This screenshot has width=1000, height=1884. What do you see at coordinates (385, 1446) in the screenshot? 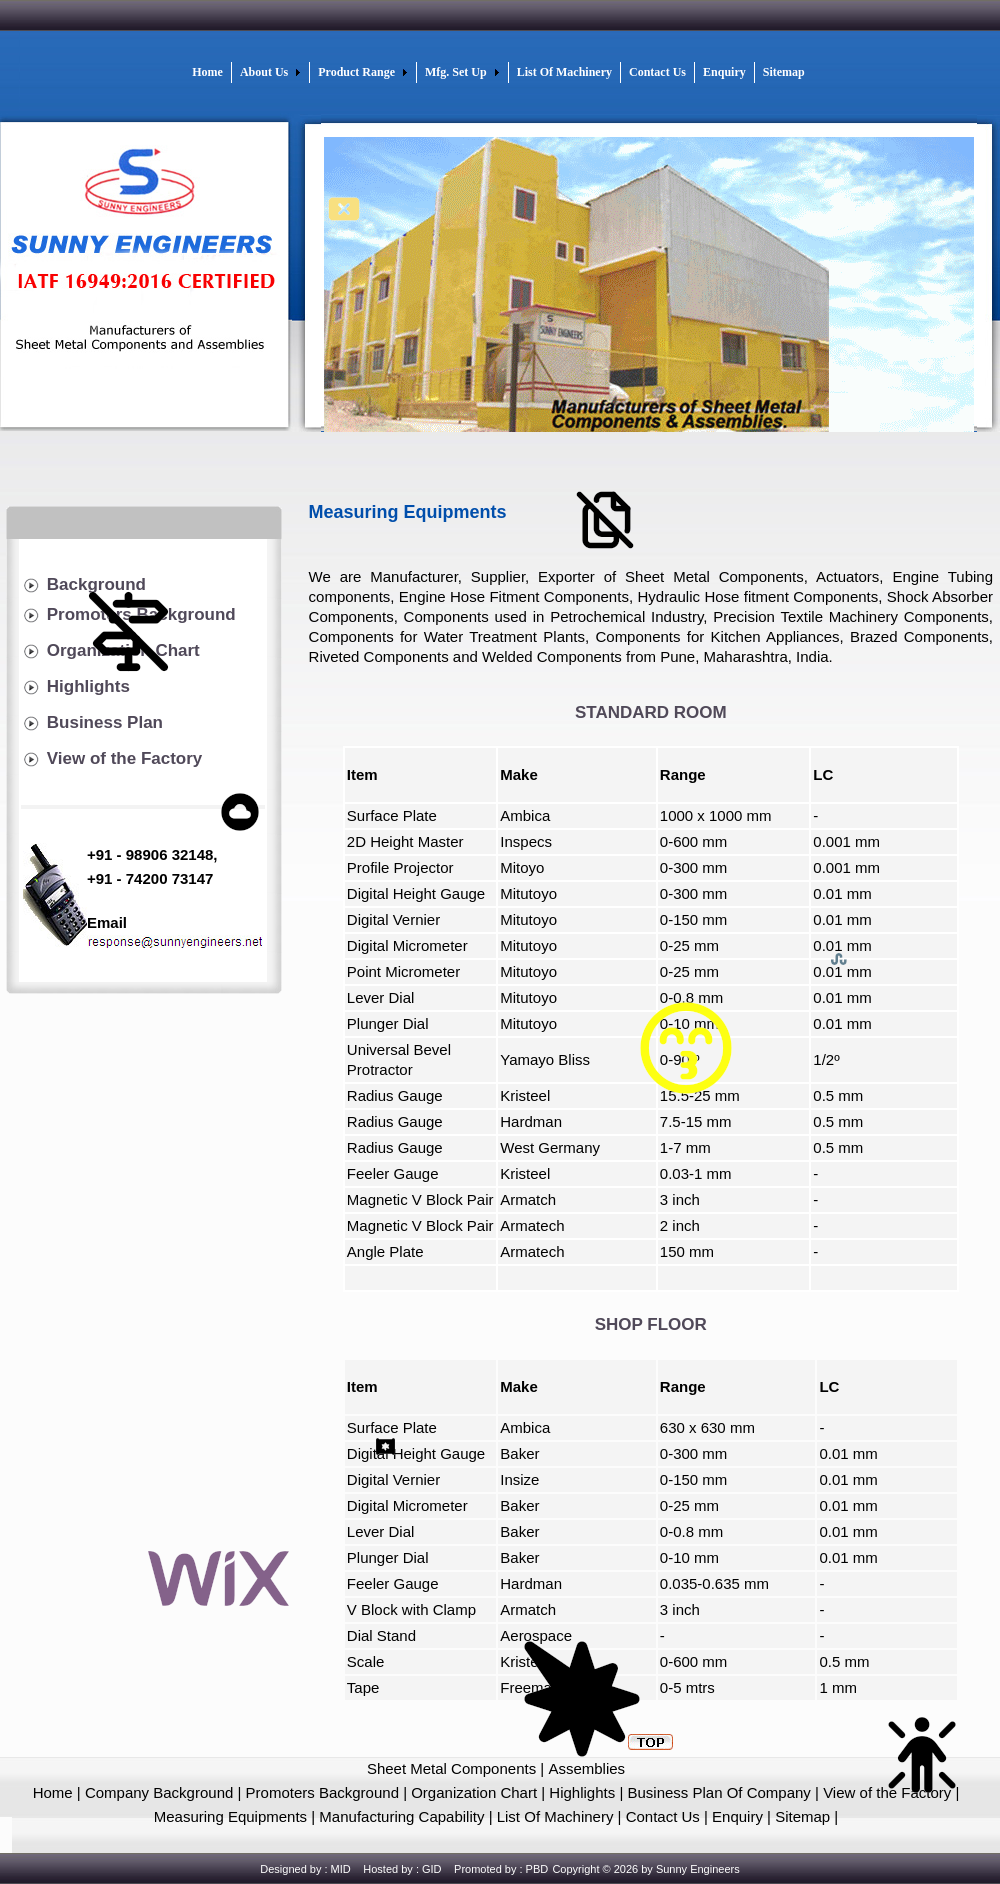
I see `access jewish religious texts or torah content` at bounding box center [385, 1446].